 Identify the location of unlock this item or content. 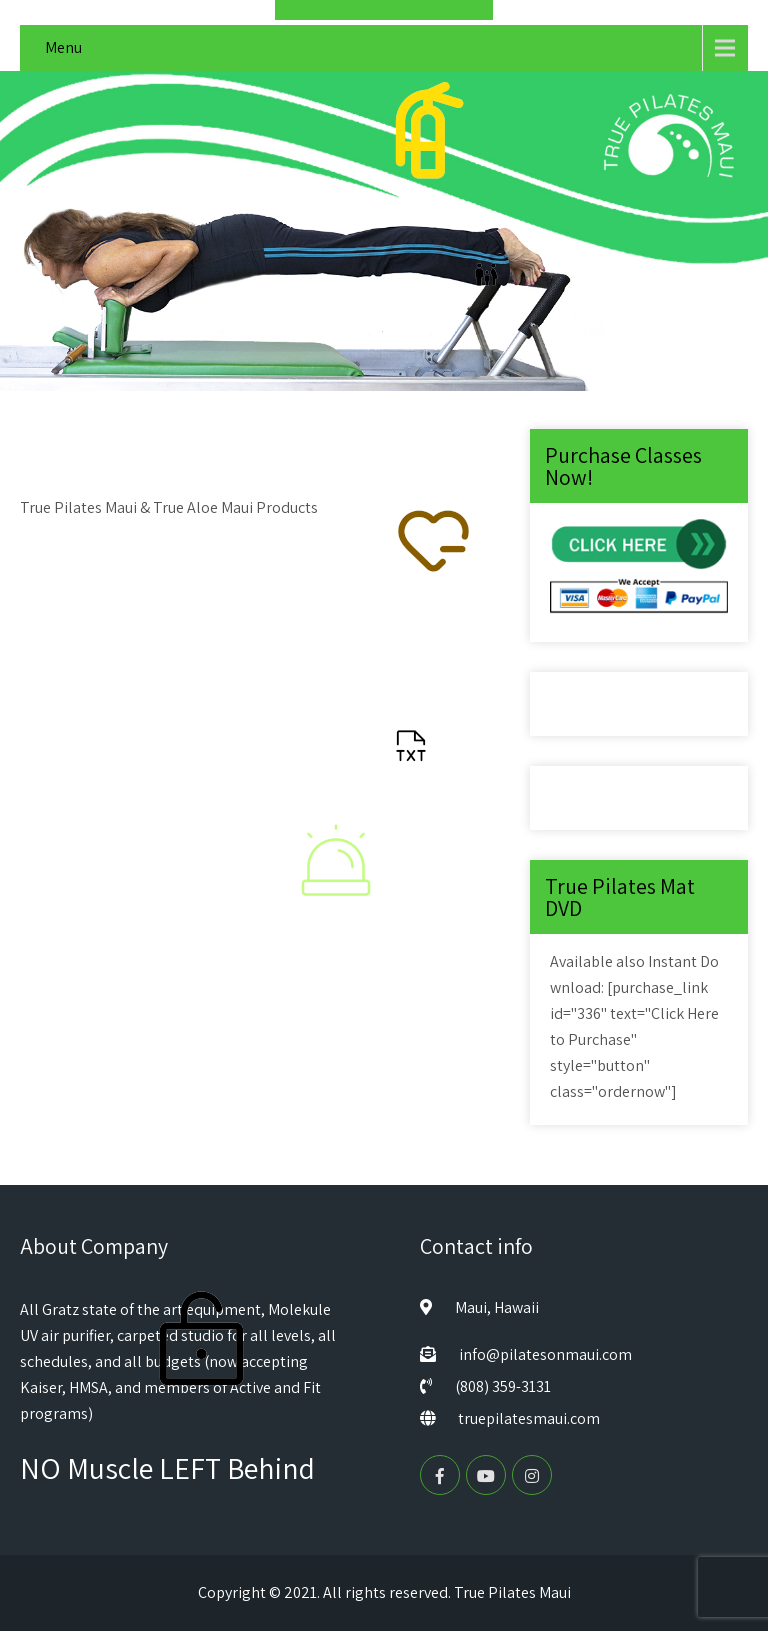
(201, 1343).